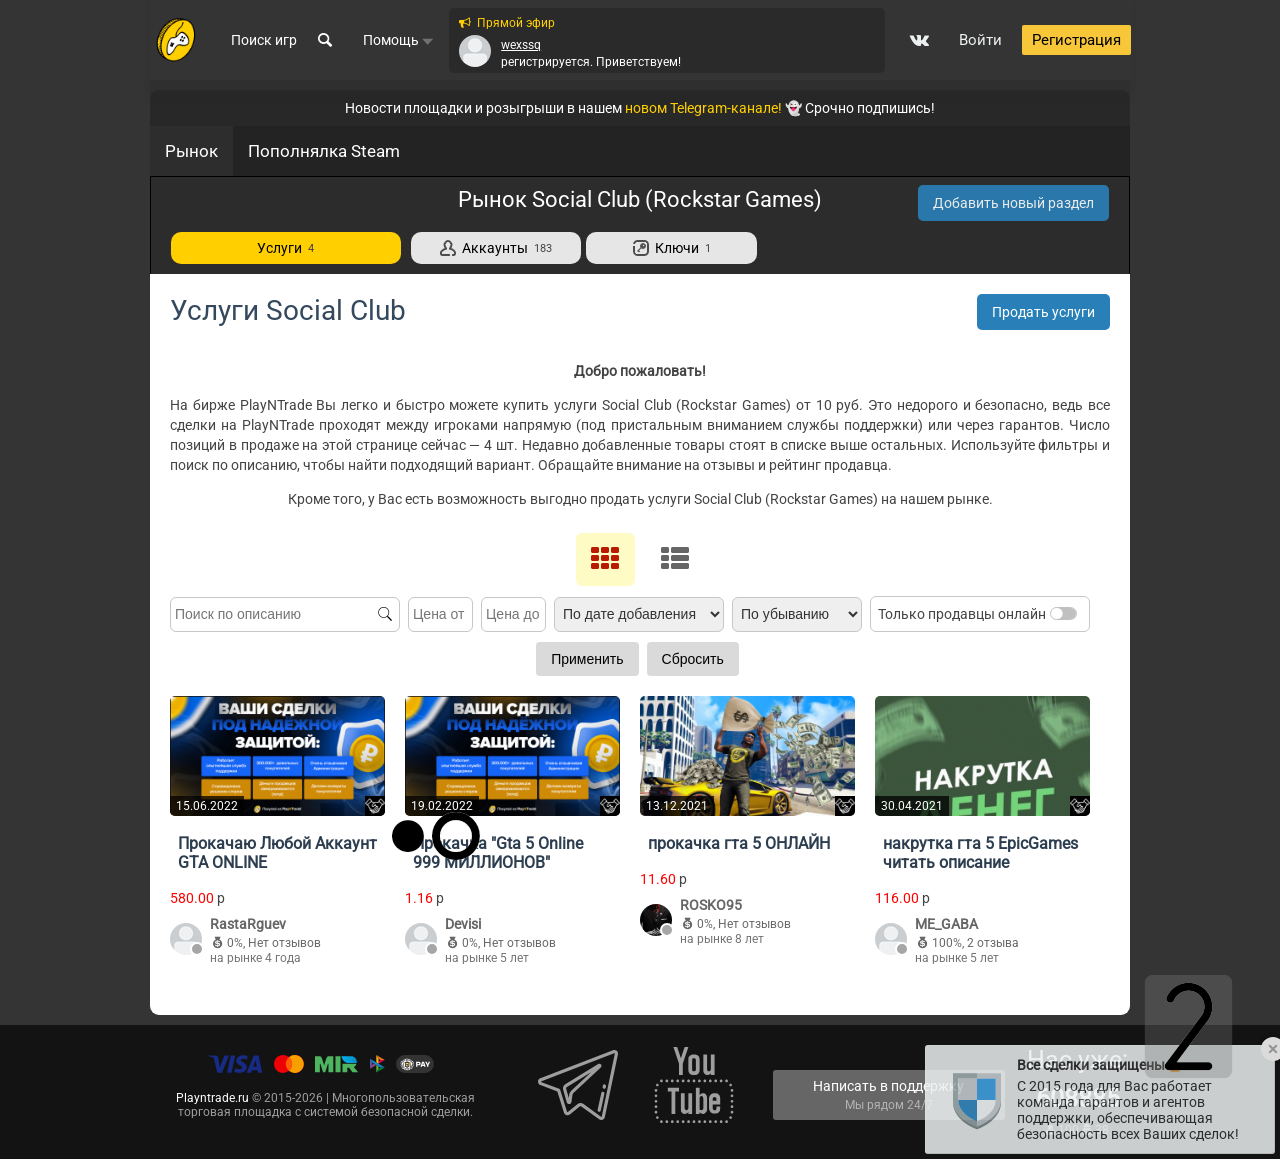 The width and height of the screenshot is (1280, 1159). What do you see at coordinates (1188, 1026) in the screenshot?
I see `indicates step two in a multi-step process` at bounding box center [1188, 1026].